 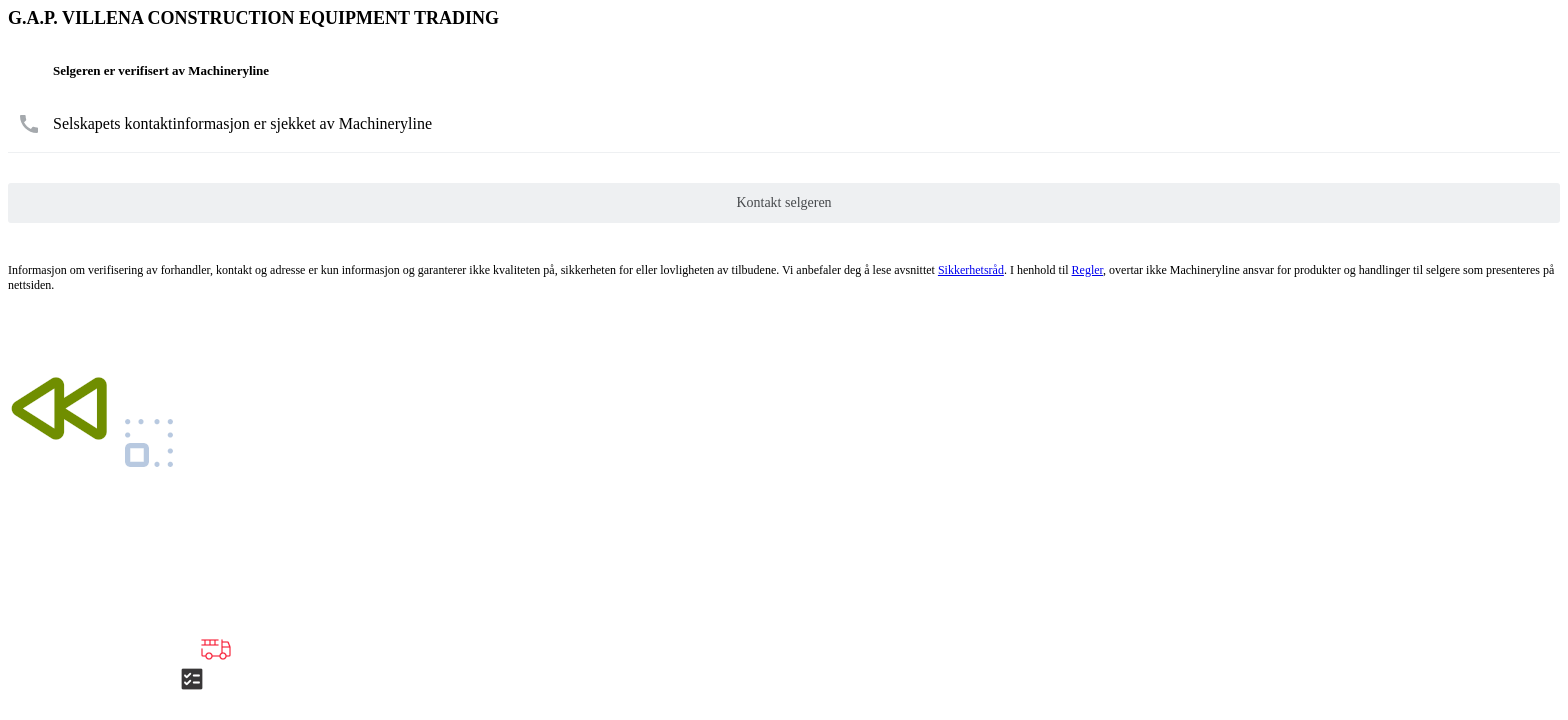 What do you see at coordinates (192, 679) in the screenshot?
I see `view completed tasks or checklist` at bounding box center [192, 679].